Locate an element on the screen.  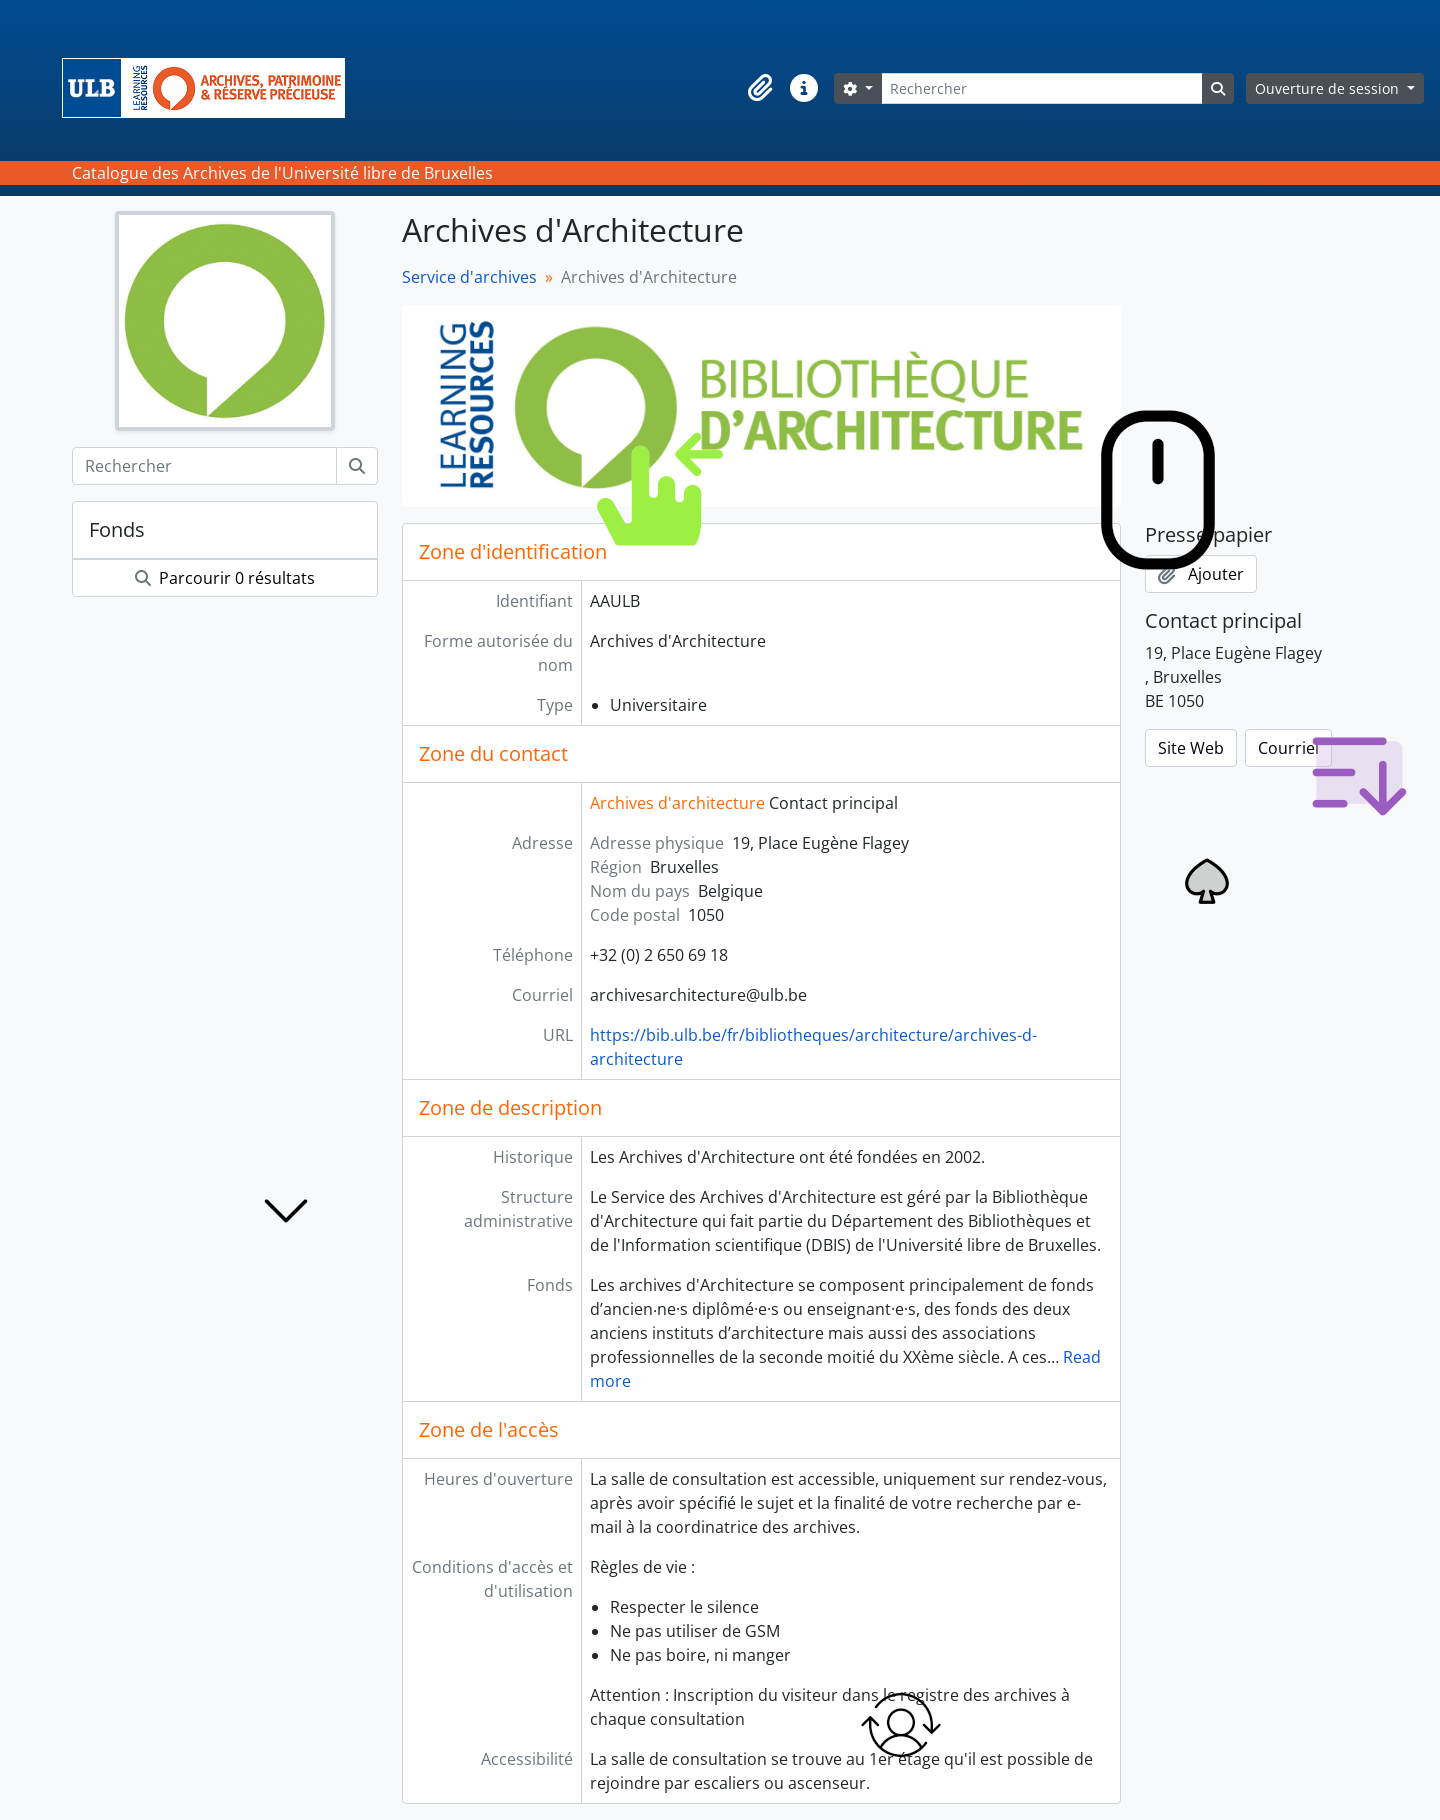
sort items in ascending order is located at coordinates (1355, 772).